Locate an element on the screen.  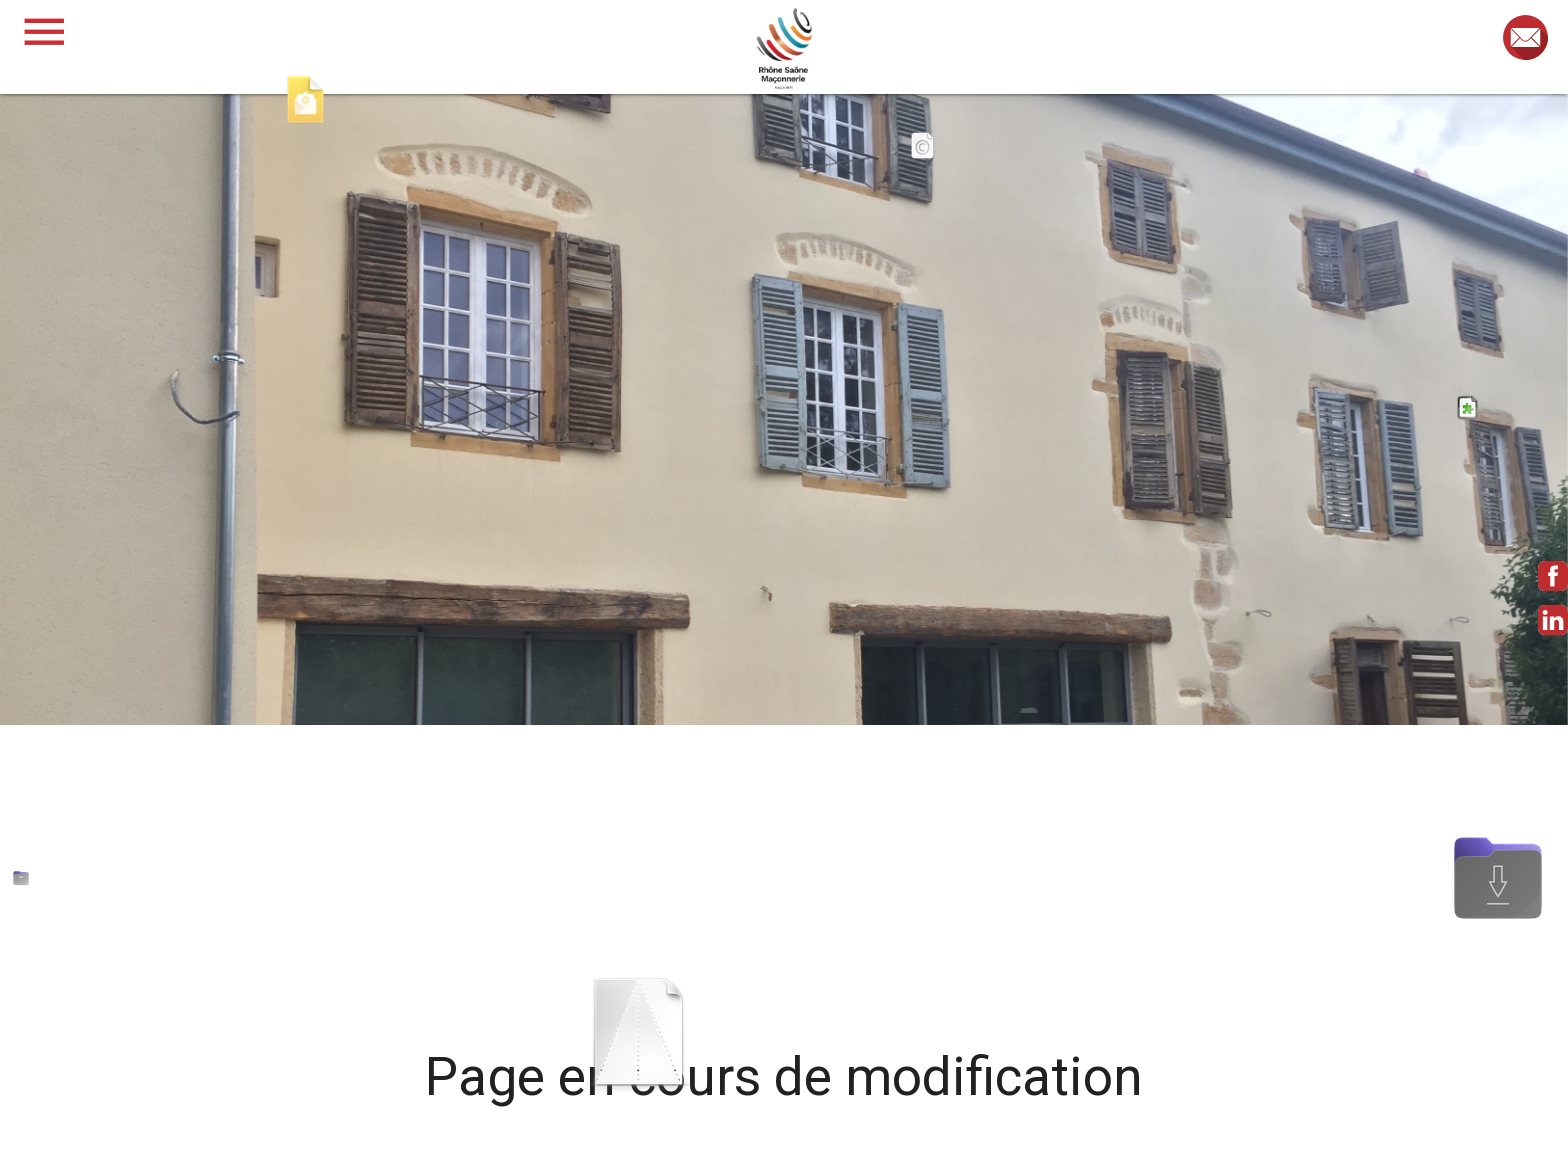
open your downloads folder is located at coordinates (1498, 878).